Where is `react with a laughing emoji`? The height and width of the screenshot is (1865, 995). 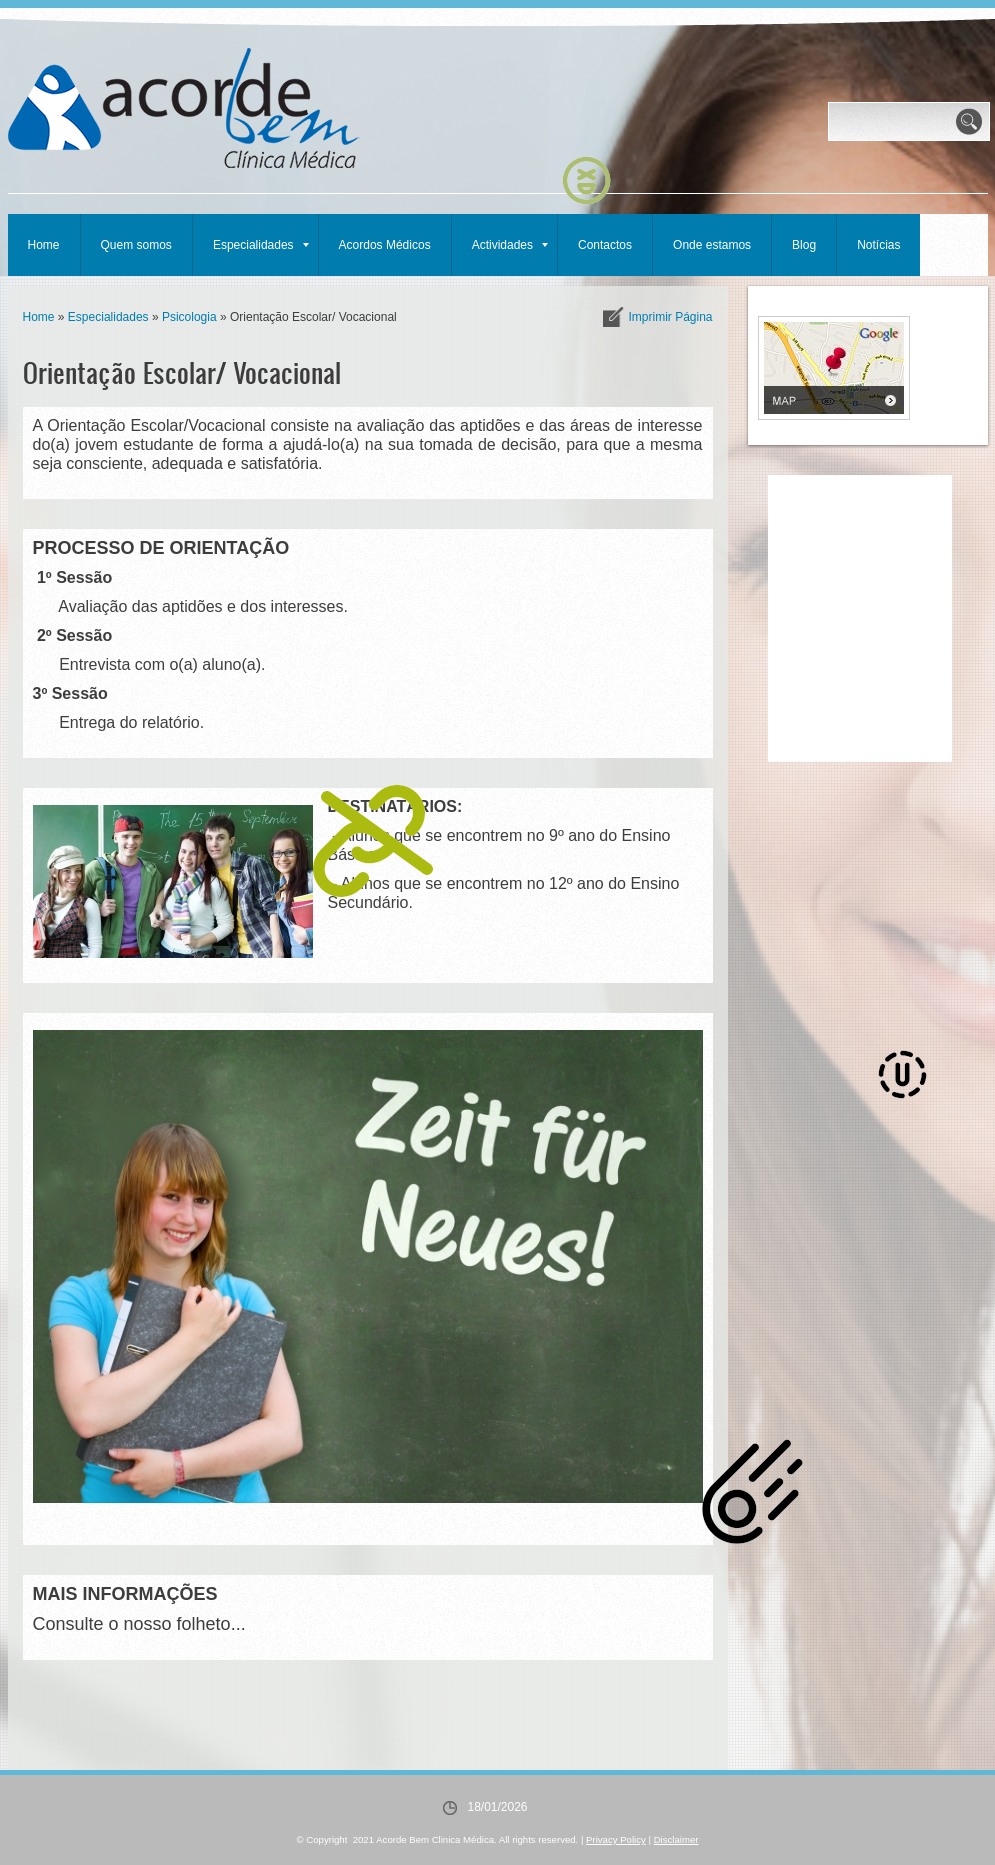 react with a laughing emoji is located at coordinates (586, 180).